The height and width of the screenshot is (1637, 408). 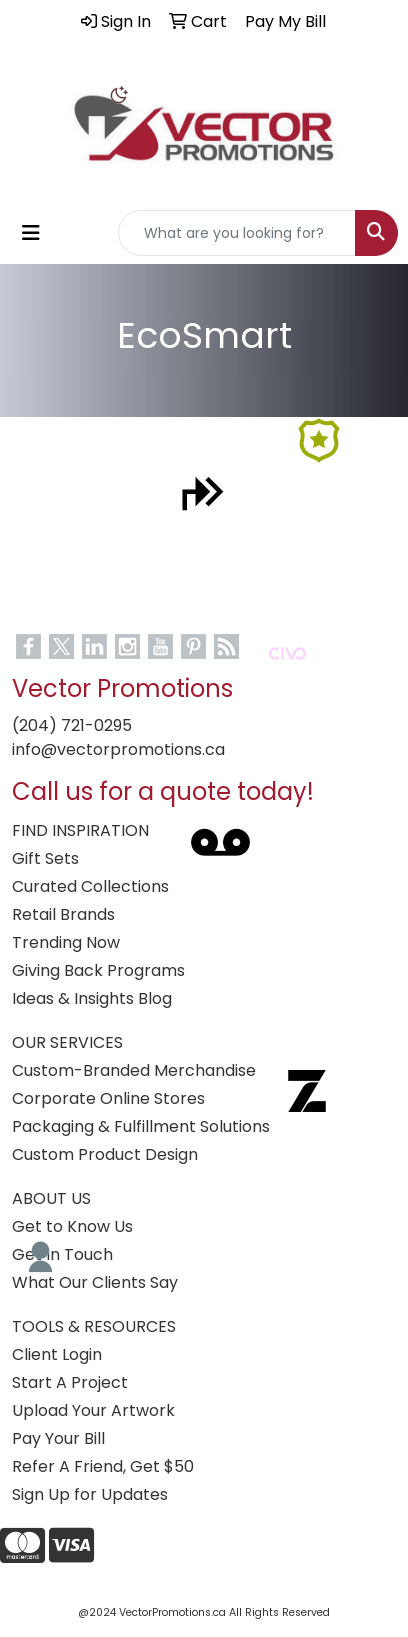 What do you see at coordinates (319, 440) in the screenshot?
I see `indicates law enforcement or official authority` at bounding box center [319, 440].